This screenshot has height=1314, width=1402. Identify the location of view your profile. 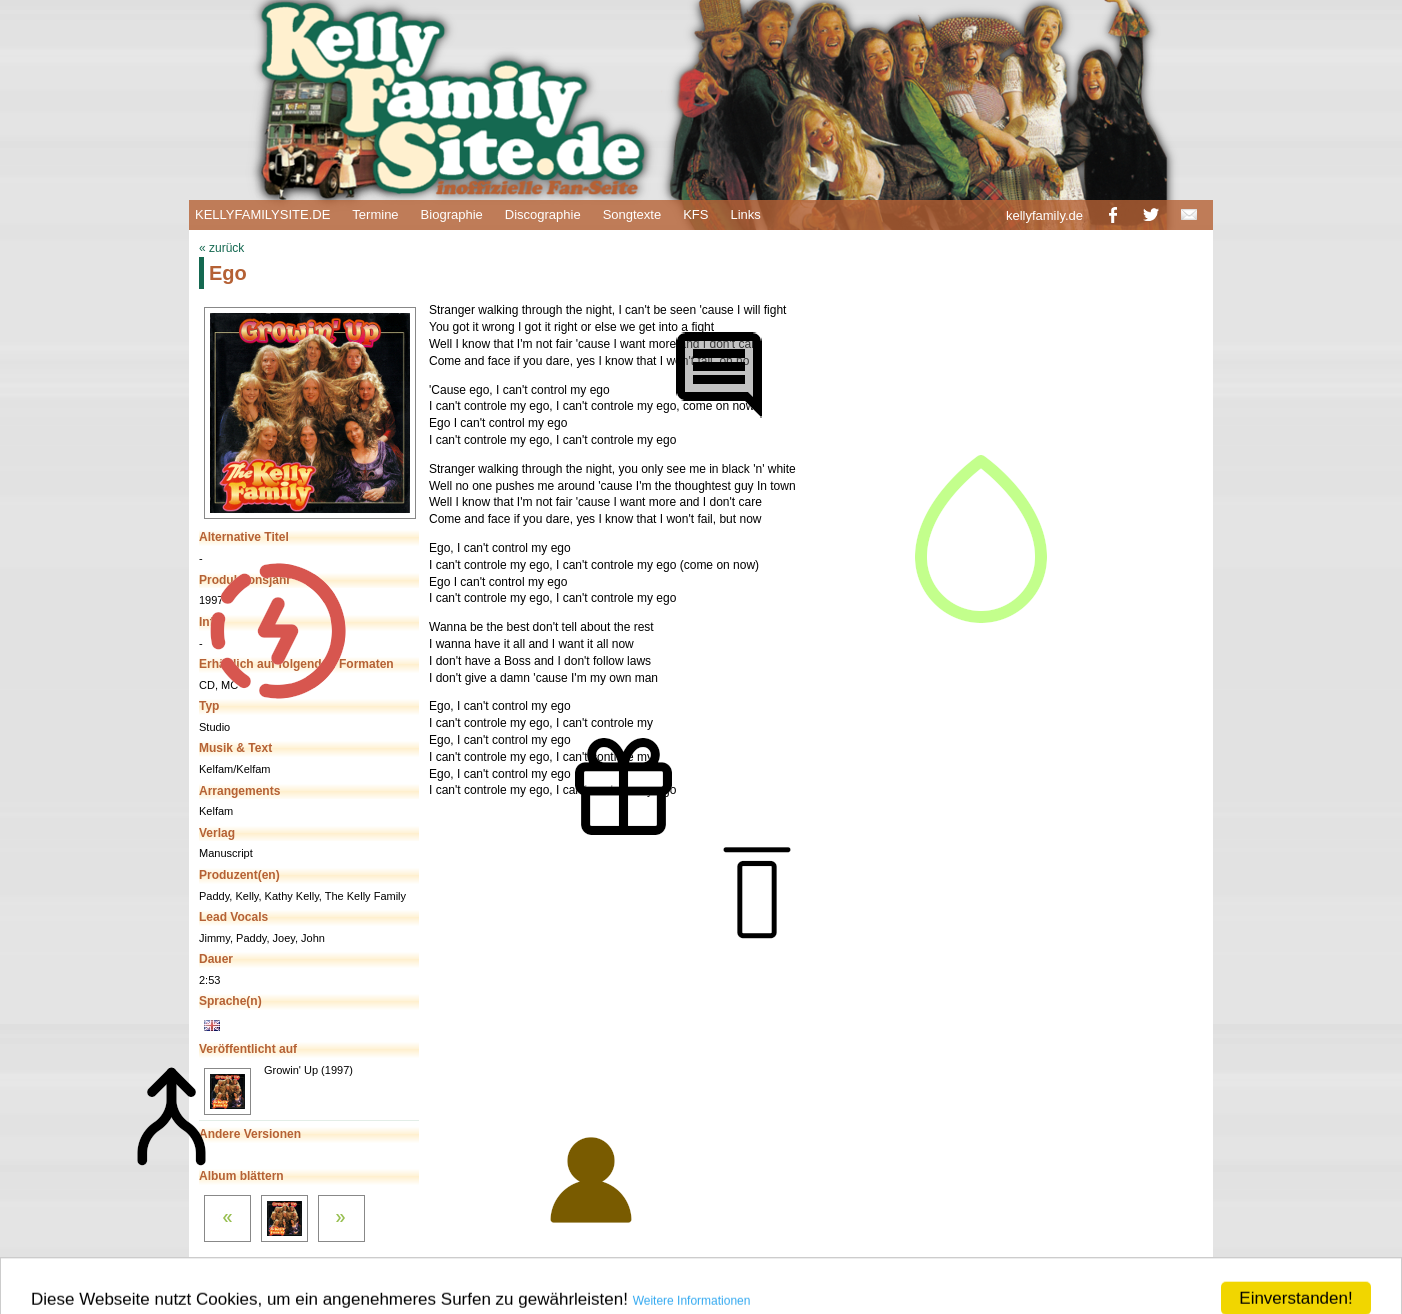
(591, 1180).